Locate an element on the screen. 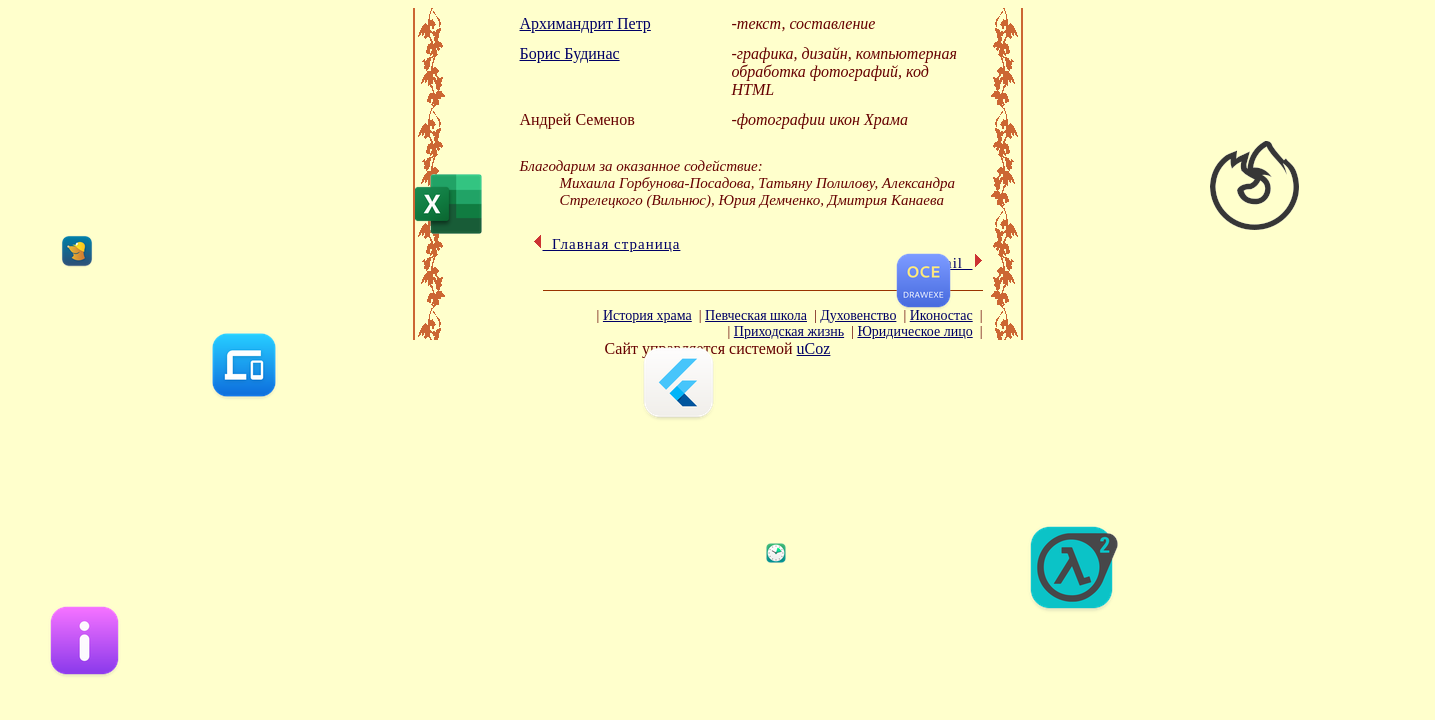  open OCE DRAWEXE application is located at coordinates (923, 280).